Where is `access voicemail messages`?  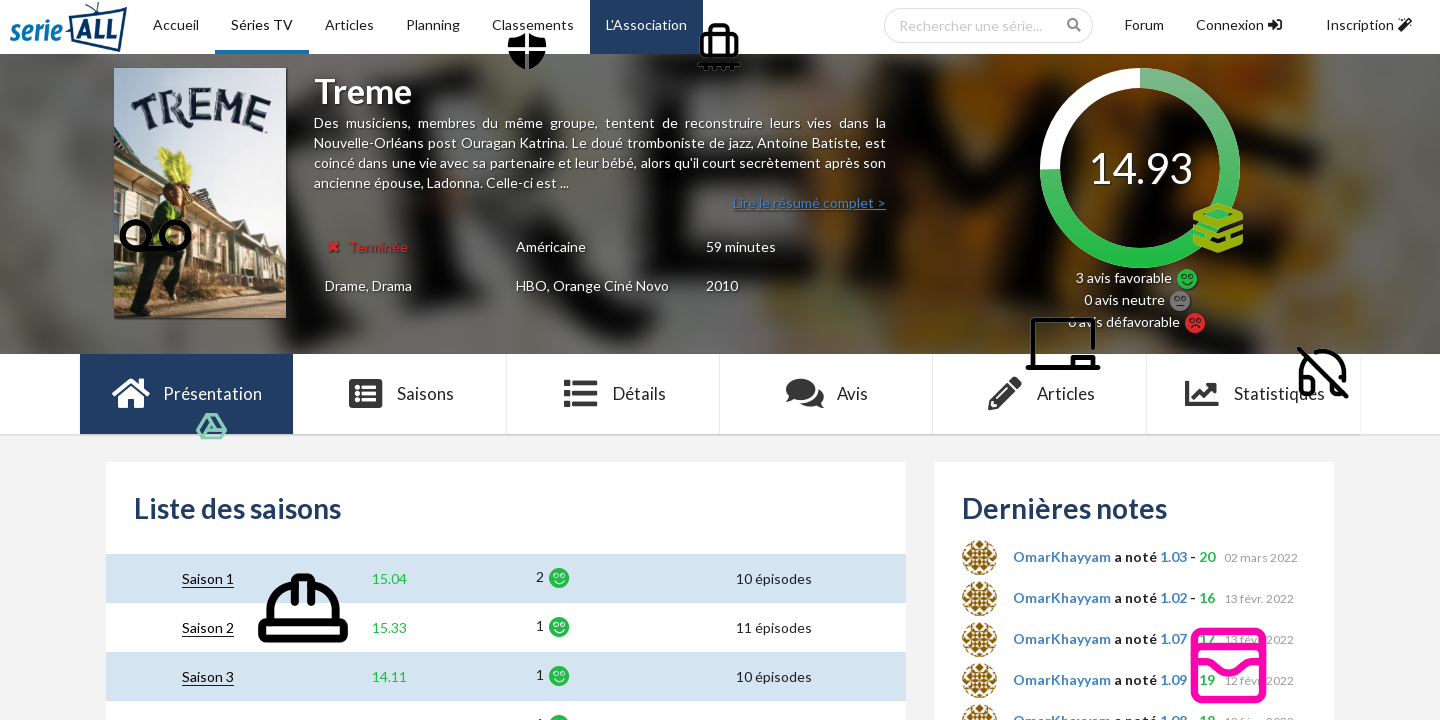
access voicemail messages is located at coordinates (155, 235).